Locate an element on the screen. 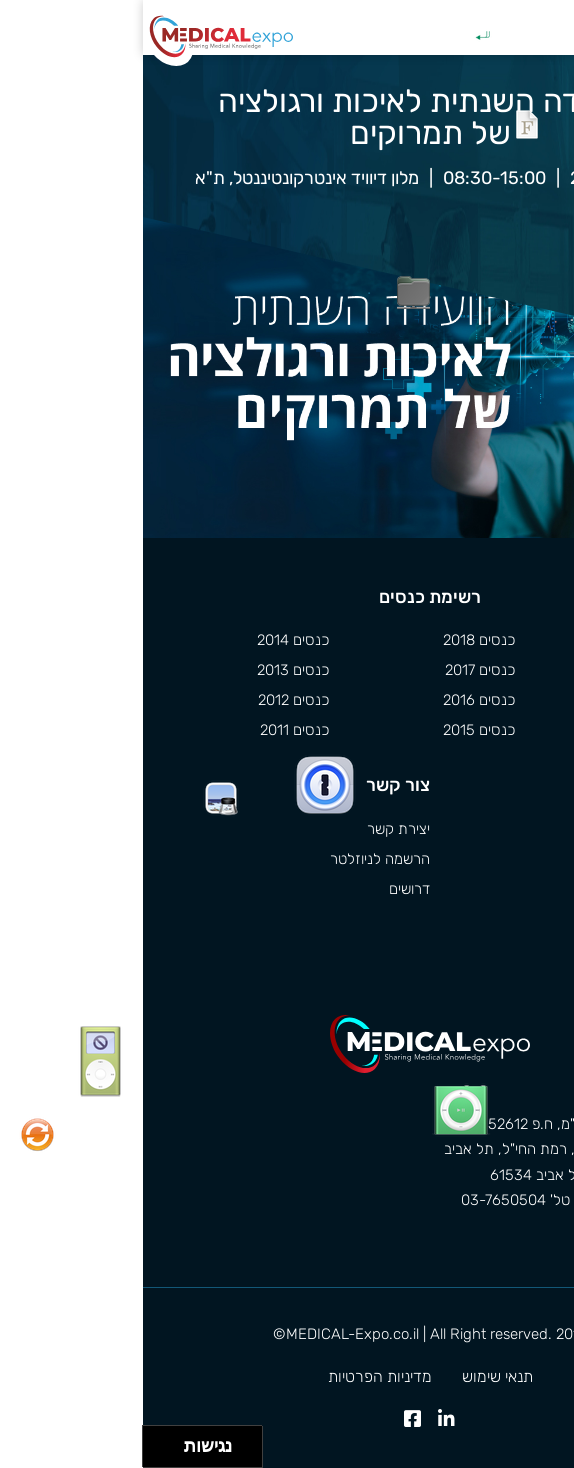 The height and width of the screenshot is (1468, 574). access files stored on a remote server is located at coordinates (413, 292).